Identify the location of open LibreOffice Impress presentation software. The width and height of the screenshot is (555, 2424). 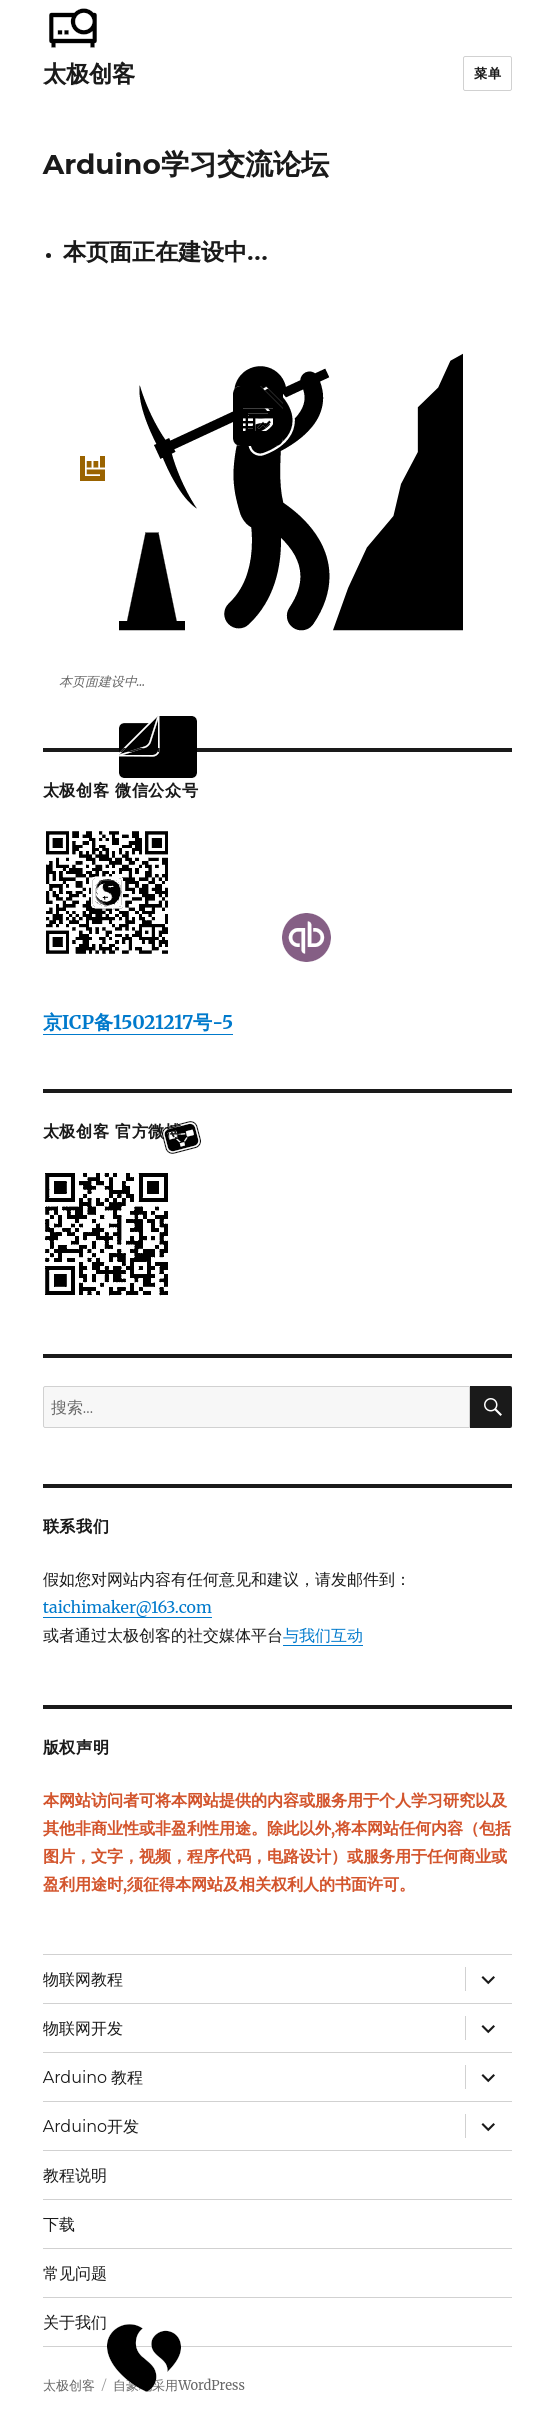
(258, 416).